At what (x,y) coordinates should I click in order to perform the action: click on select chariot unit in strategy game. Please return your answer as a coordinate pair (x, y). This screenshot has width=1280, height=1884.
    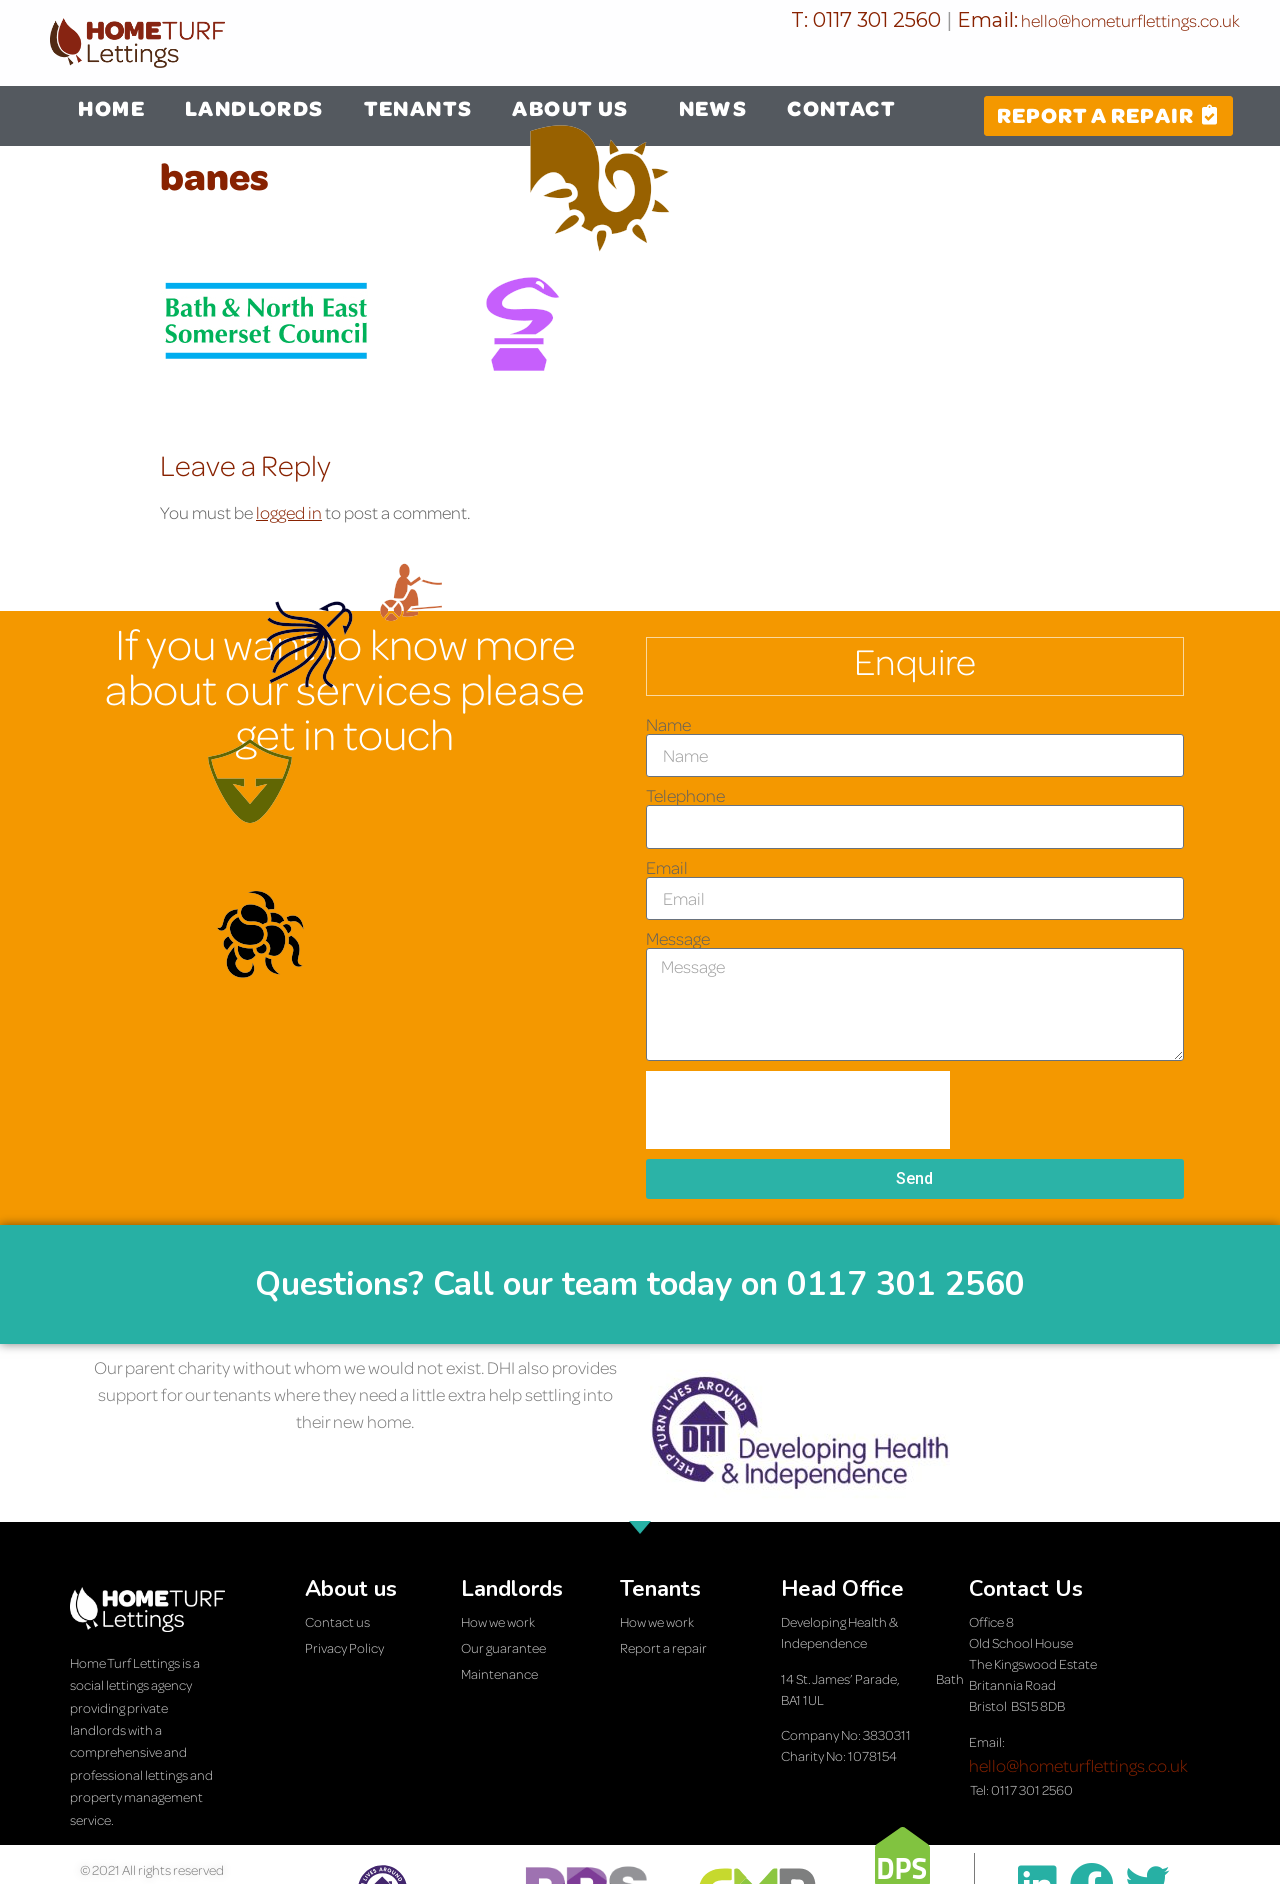
    Looking at the image, I should click on (410, 590).